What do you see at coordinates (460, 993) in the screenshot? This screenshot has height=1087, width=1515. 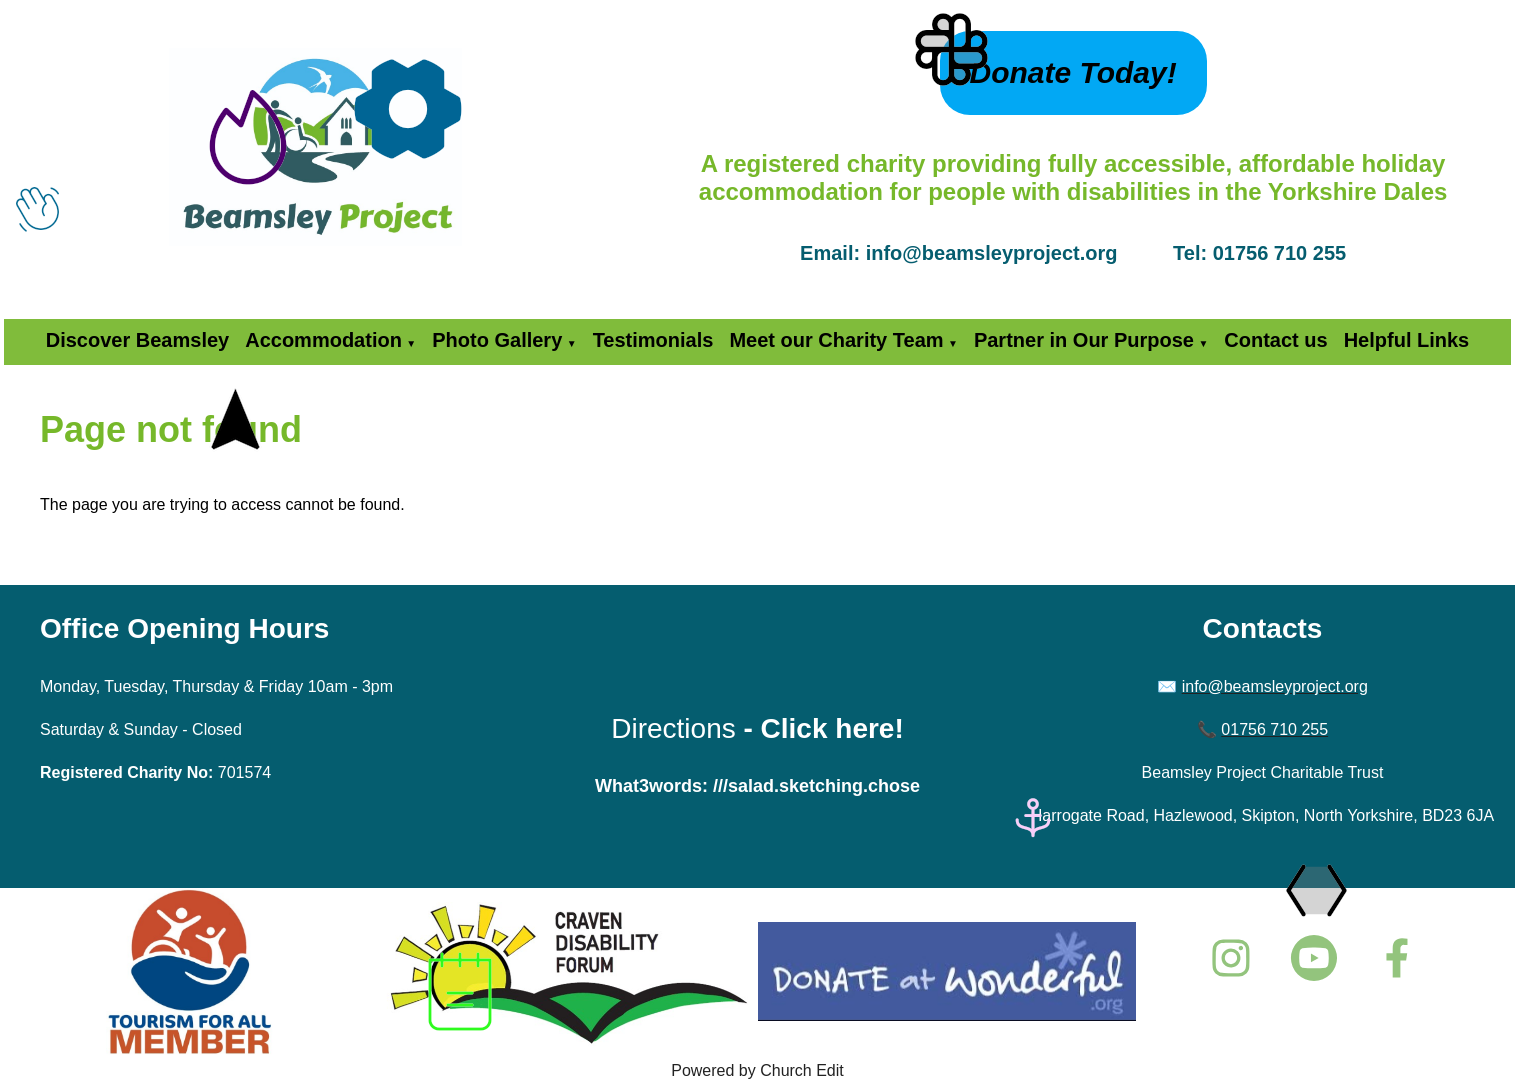 I see `open notepad or notes app` at bounding box center [460, 993].